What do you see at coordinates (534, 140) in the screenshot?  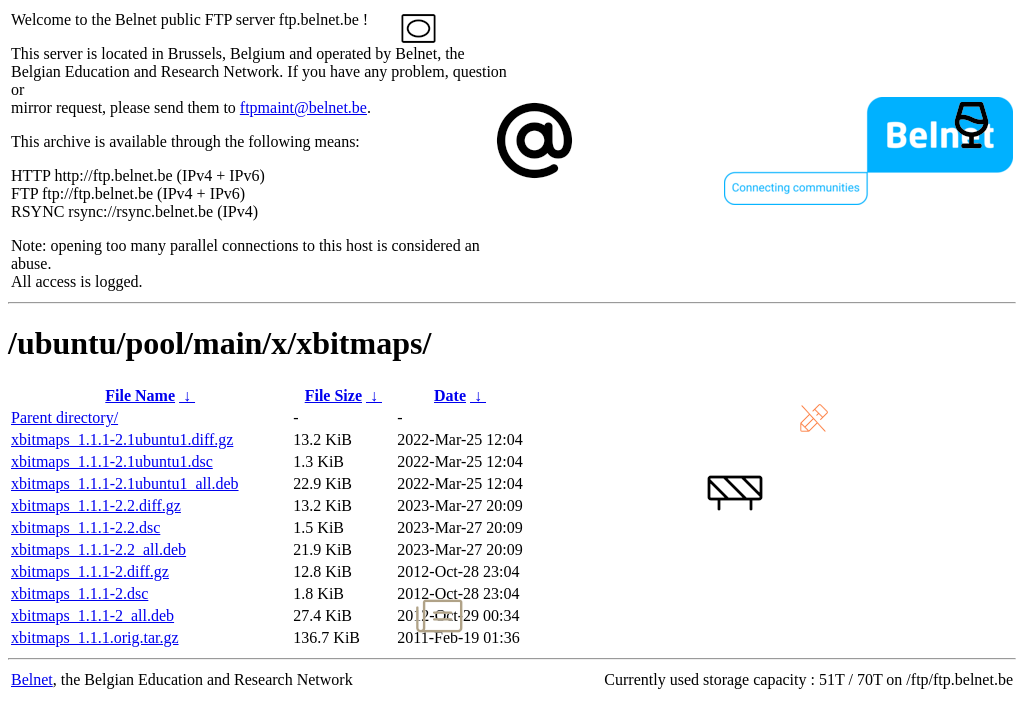 I see `enter an email address` at bounding box center [534, 140].